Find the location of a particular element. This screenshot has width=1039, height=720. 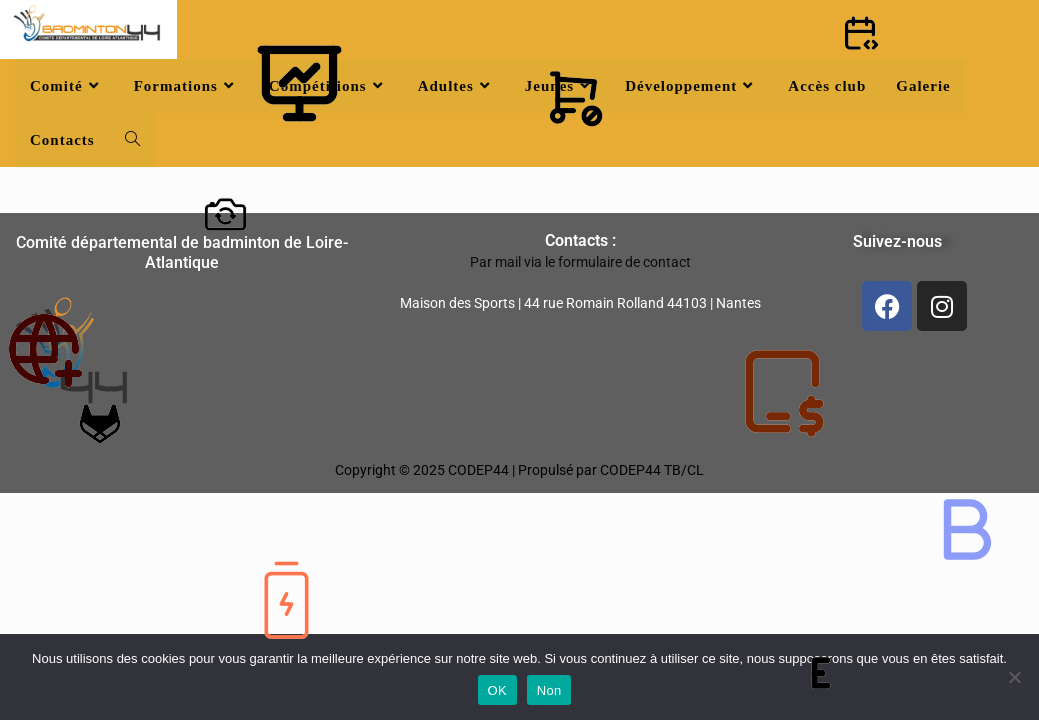

indicates device is currently charging is located at coordinates (286, 601).